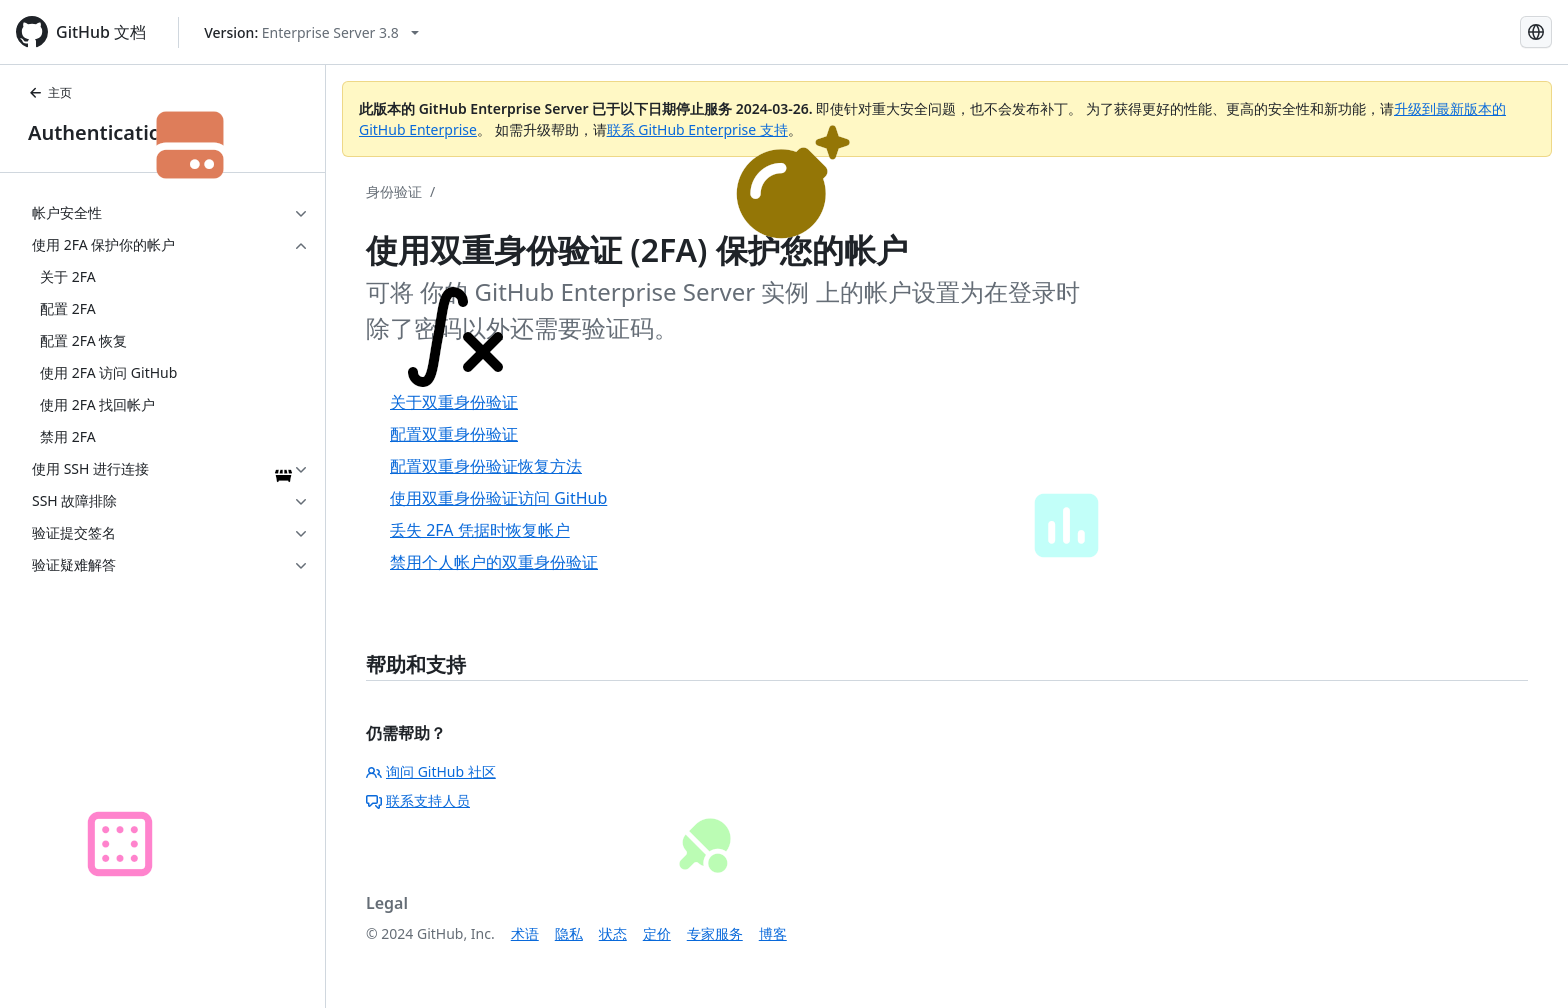 The height and width of the screenshot is (1008, 1568). Describe the element at coordinates (190, 145) in the screenshot. I see `access local storage or drive settings` at that location.